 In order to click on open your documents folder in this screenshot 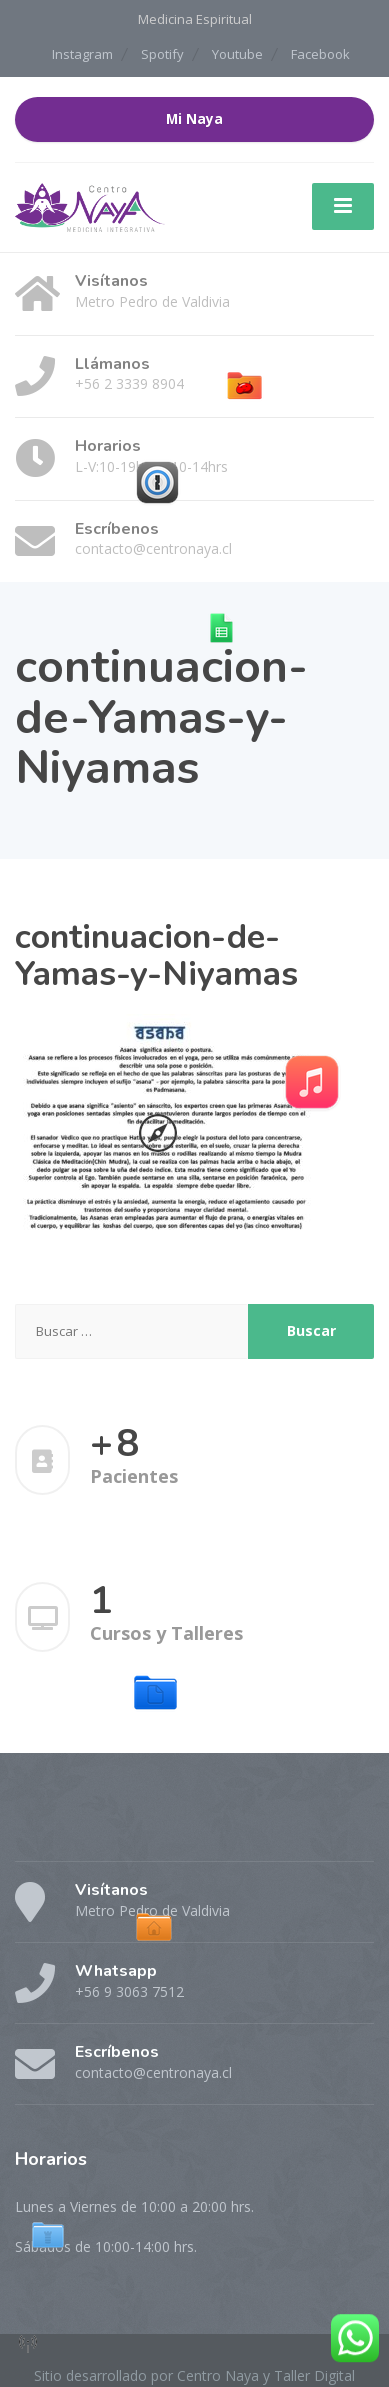, I will do `click(155, 1692)`.